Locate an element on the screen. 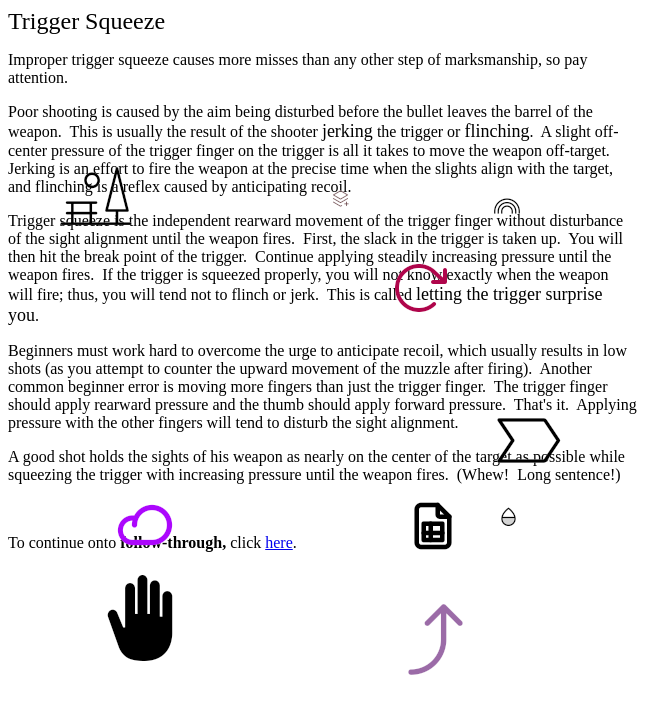 This screenshot has height=720, width=645. indicates pride or LGBTQ+ related content is located at coordinates (507, 207).